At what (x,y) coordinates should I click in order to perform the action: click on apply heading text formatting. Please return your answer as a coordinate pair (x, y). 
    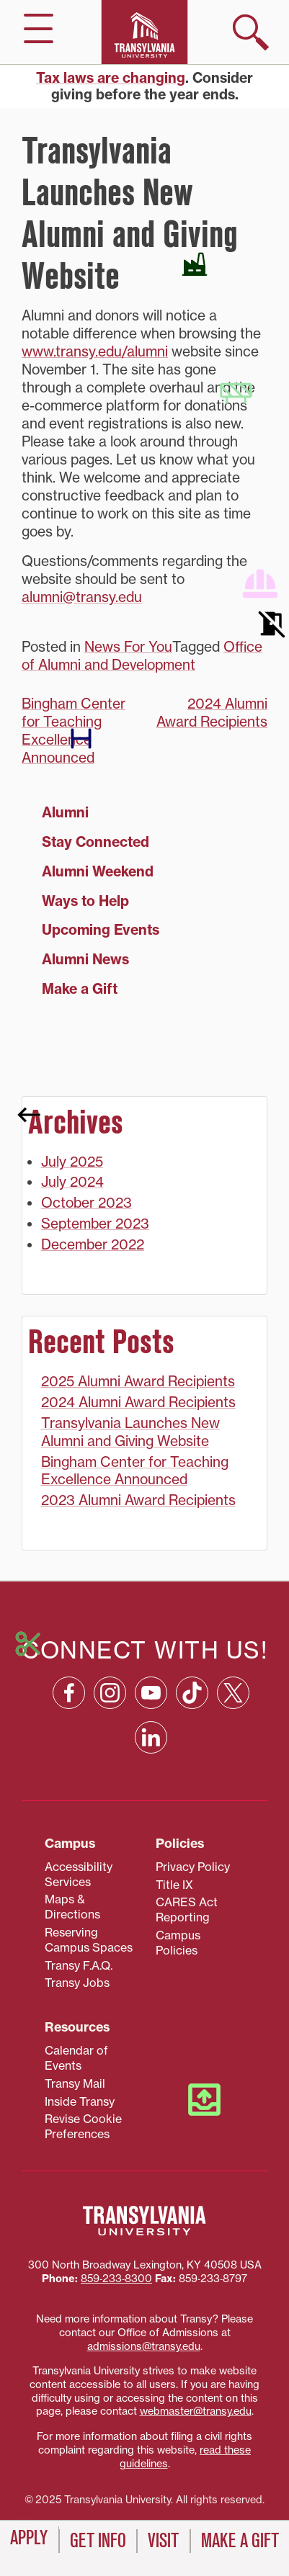
    Looking at the image, I should click on (81, 738).